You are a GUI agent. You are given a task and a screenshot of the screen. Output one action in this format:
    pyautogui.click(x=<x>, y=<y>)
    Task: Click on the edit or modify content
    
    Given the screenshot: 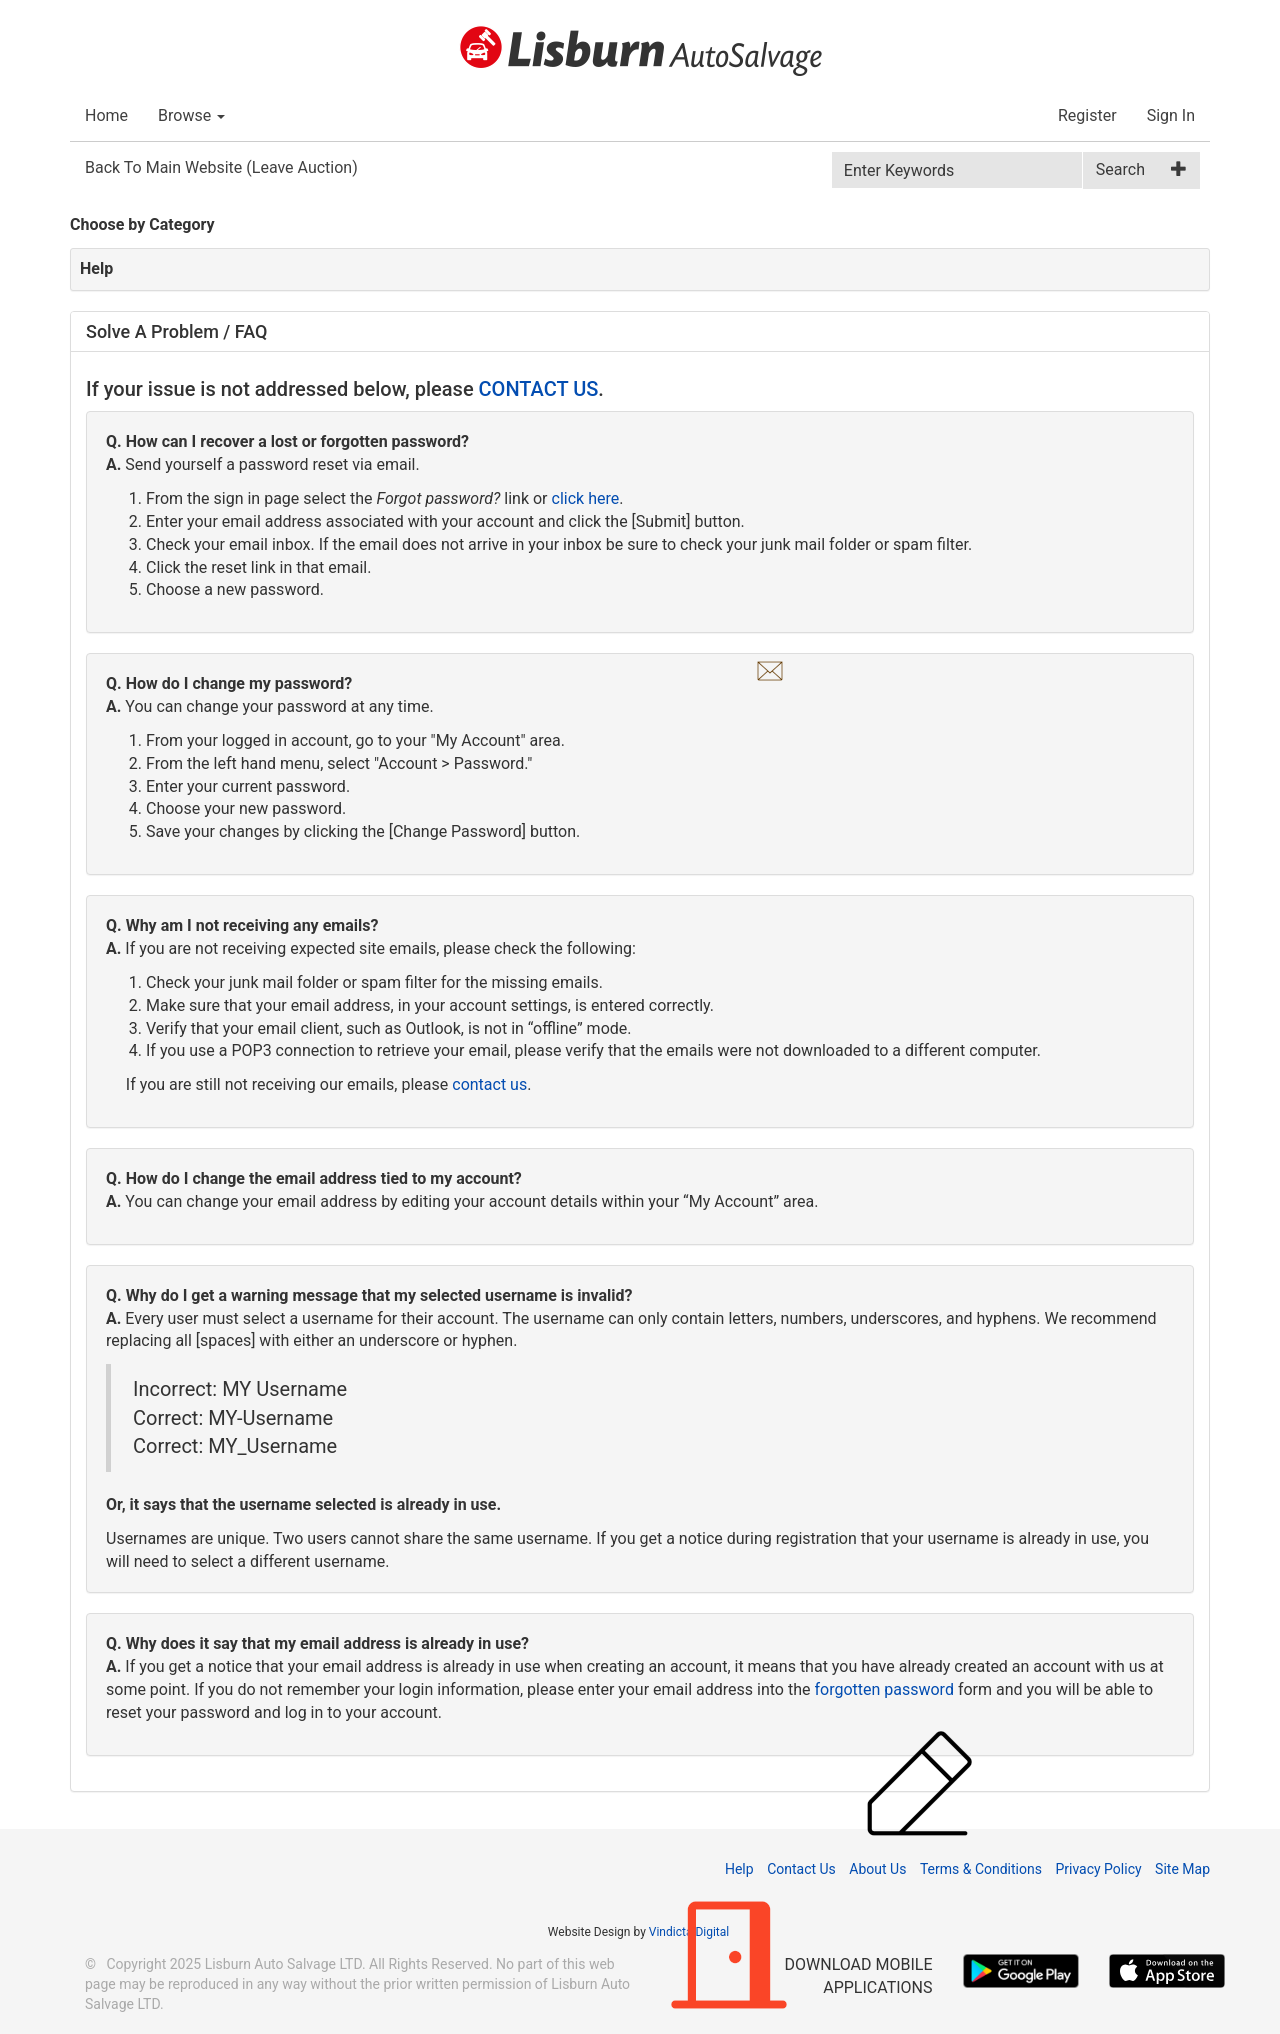 What is the action you would take?
    pyautogui.click(x=917, y=1785)
    